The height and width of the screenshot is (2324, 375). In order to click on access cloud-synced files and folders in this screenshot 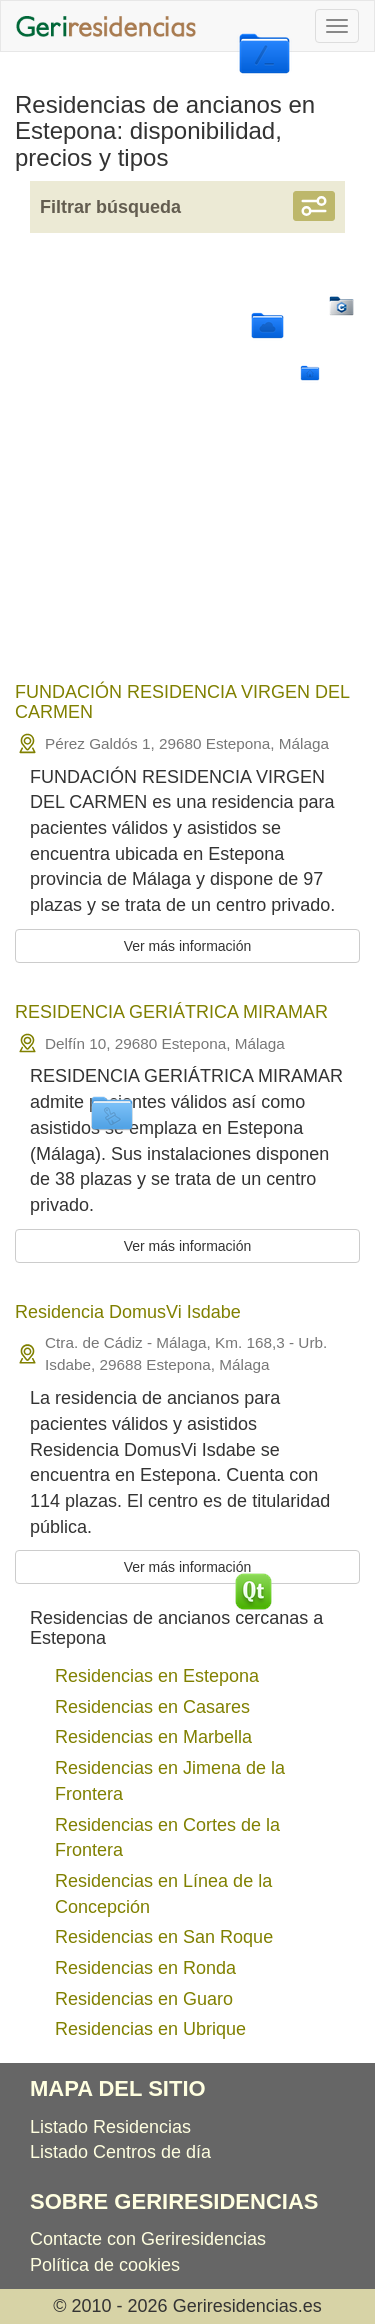, I will do `click(267, 325)`.